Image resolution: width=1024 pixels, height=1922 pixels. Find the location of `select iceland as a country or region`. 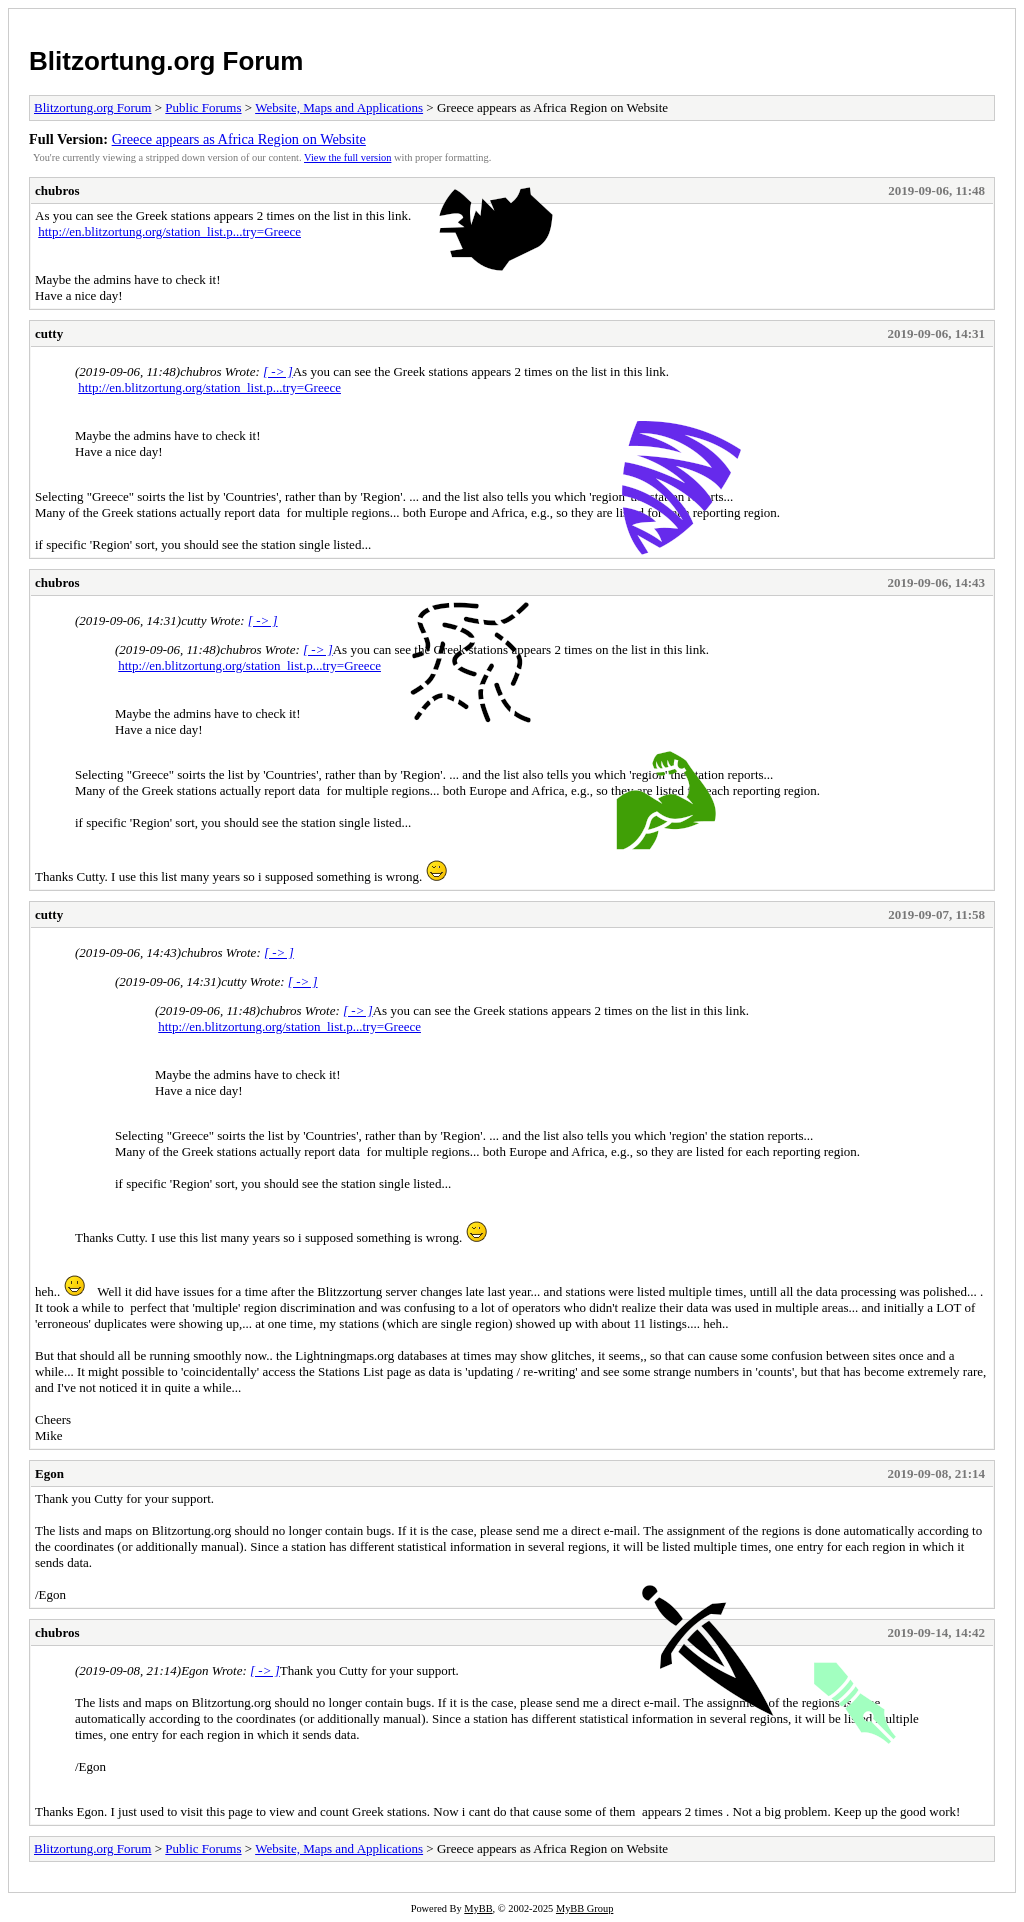

select iceland as a country or region is located at coordinates (496, 229).